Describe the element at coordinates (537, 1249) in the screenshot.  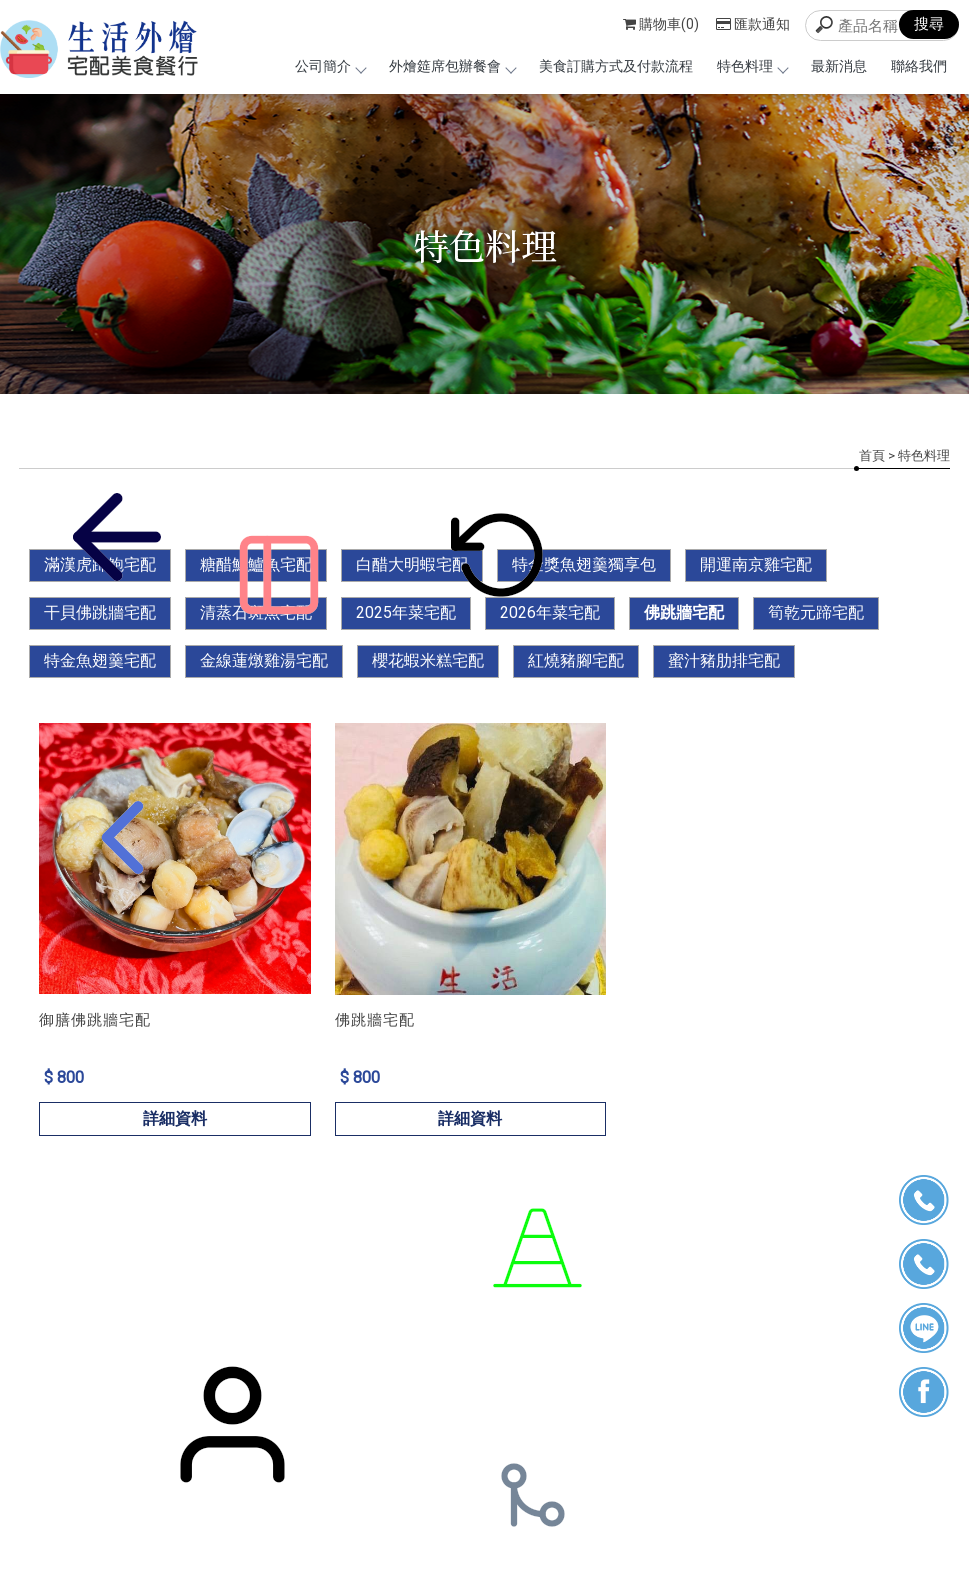
I see `indicates an area under construction or maintenance` at that location.